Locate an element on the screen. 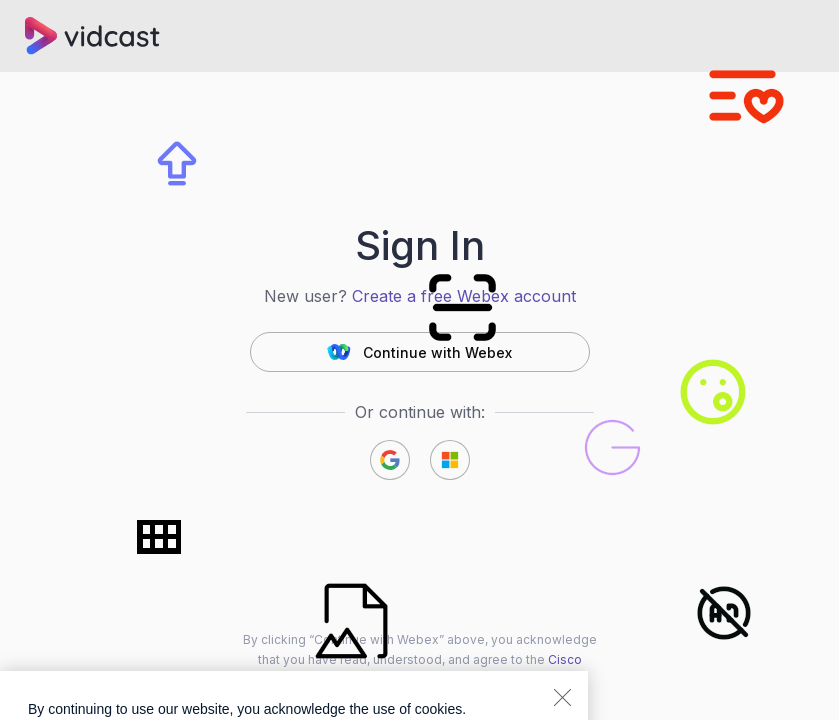  view image file is located at coordinates (356, 621).